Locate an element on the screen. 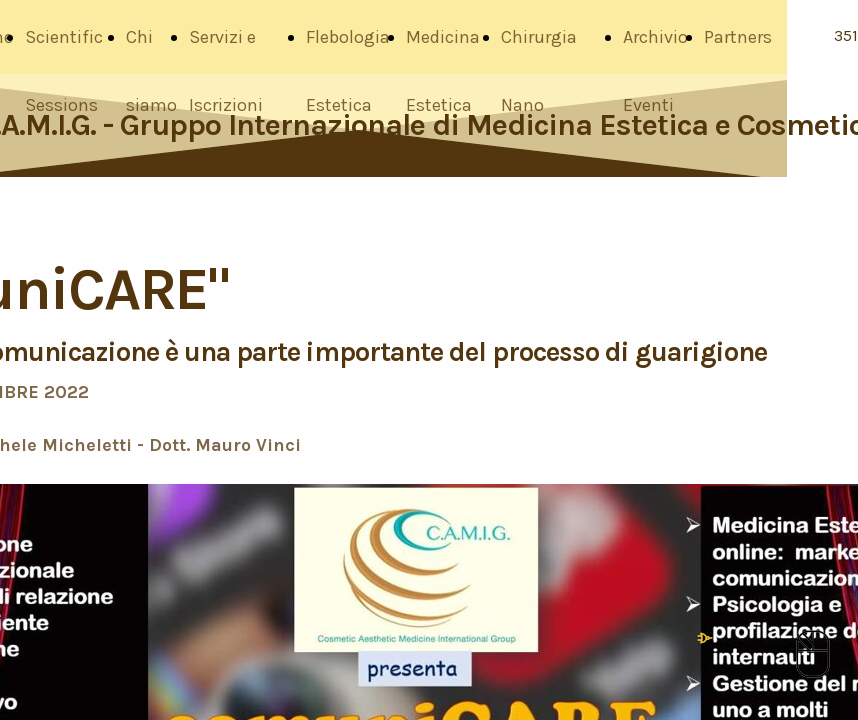 This screenshot has width=858, height=720. indicates left mouse button click action is located at coordinates (813, 654).